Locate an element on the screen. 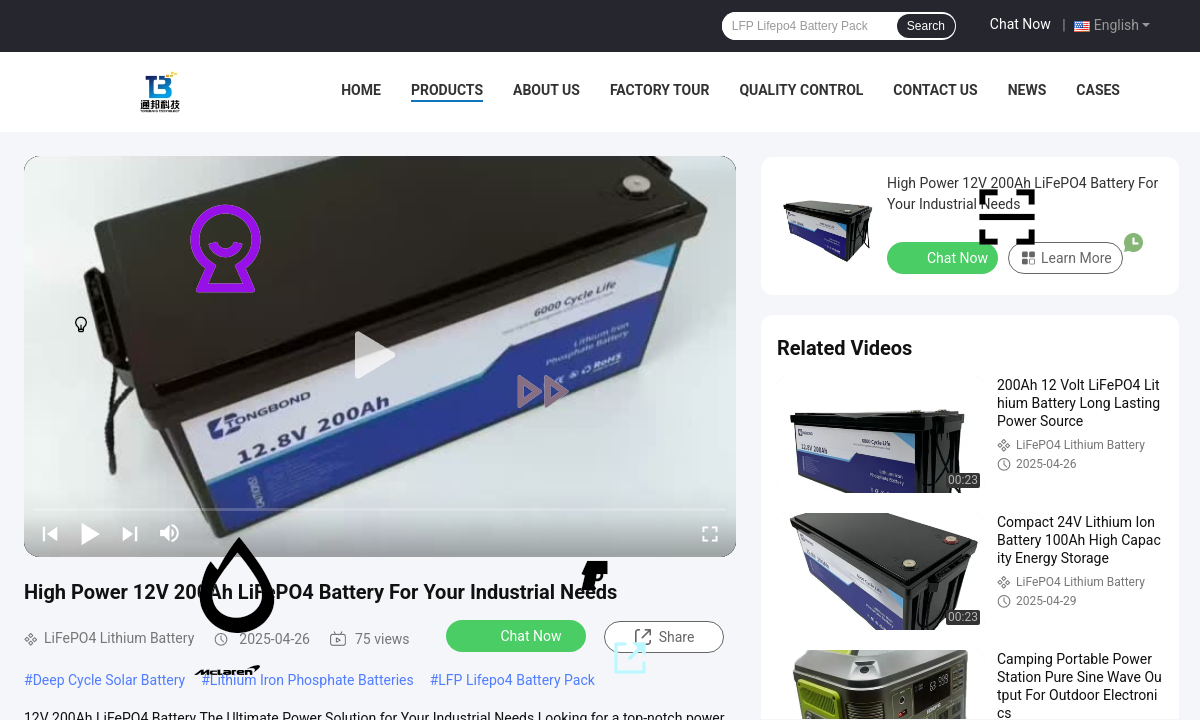 This screenshot has width=1200, height=720. McLaren brand logo is located at coordinates (227, 670).